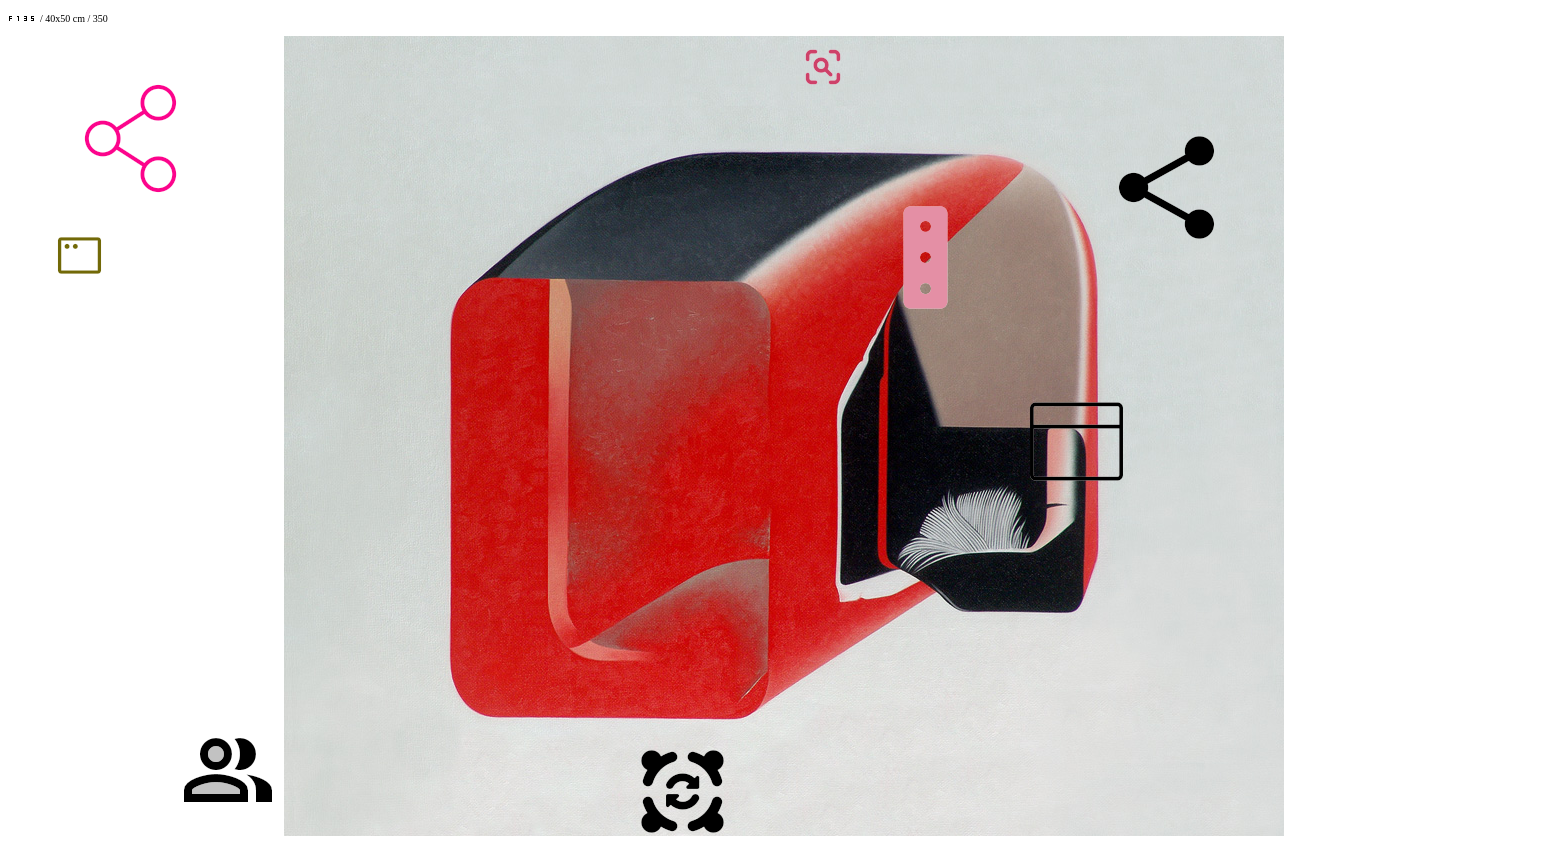 The width and height of the screenshot is (1568, 854). Describe the element at coordinates (925, 257) in the screenshot. I see `open more options menu` at that location.